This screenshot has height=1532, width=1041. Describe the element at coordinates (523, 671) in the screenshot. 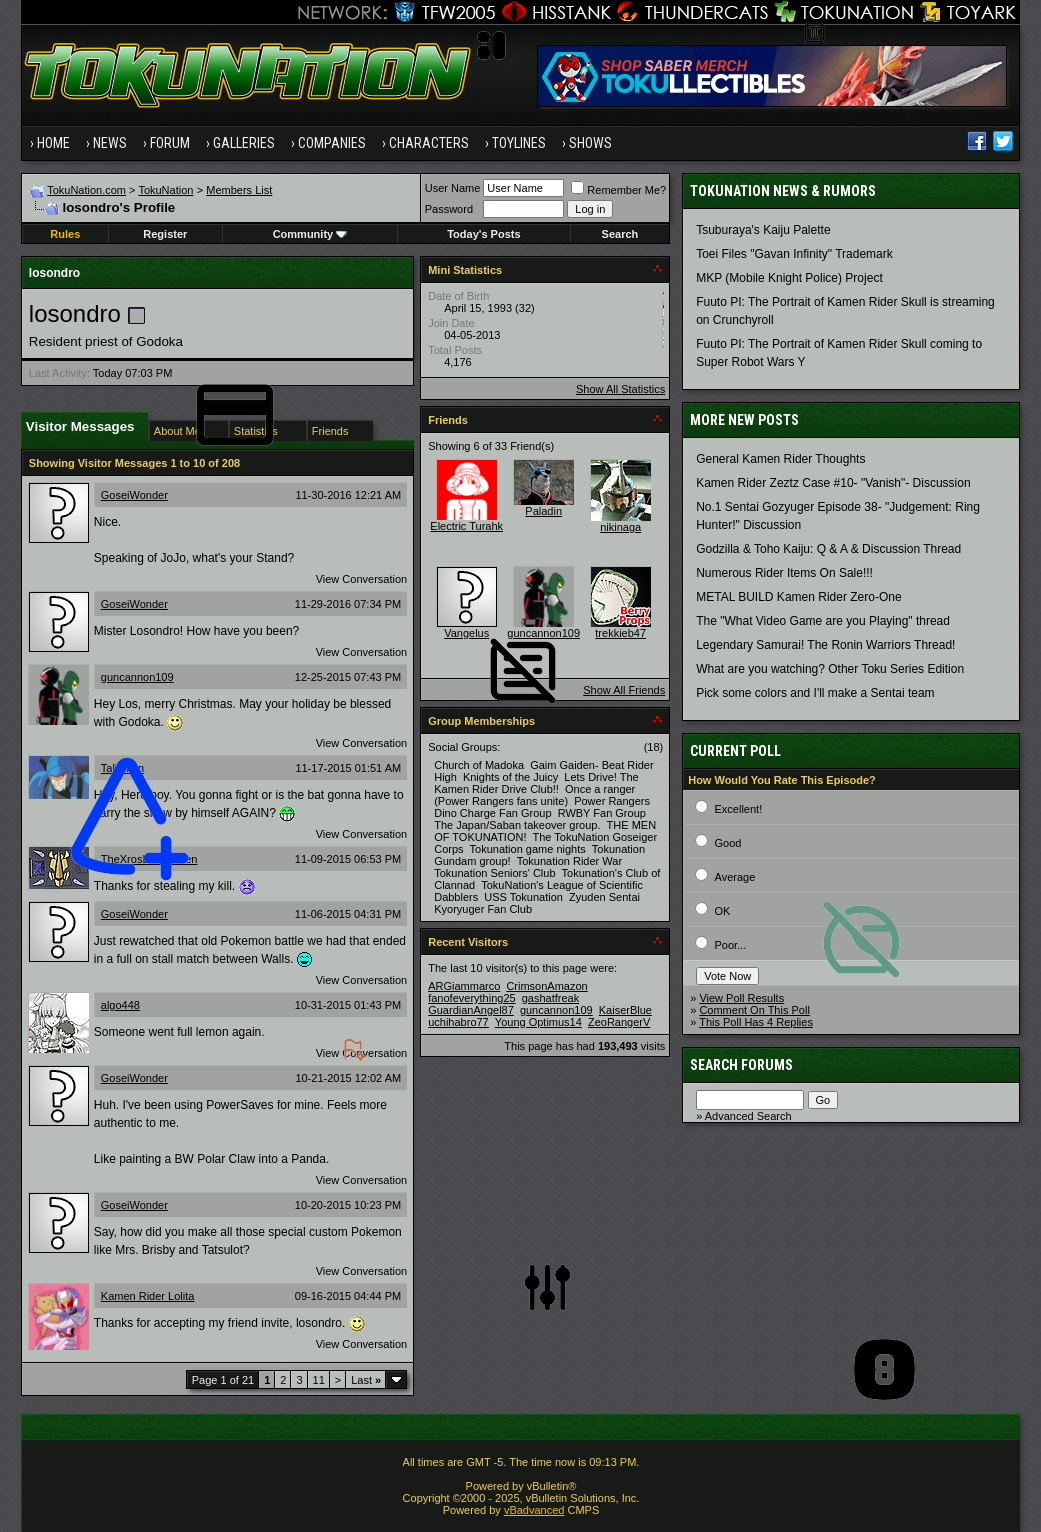

I see `article or document unavailable` at that location.